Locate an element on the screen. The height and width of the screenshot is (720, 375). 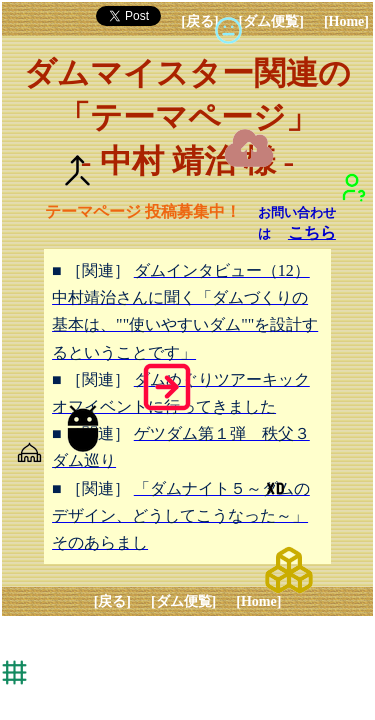
open Adobe XD design file is located at coordinates (275, 488).